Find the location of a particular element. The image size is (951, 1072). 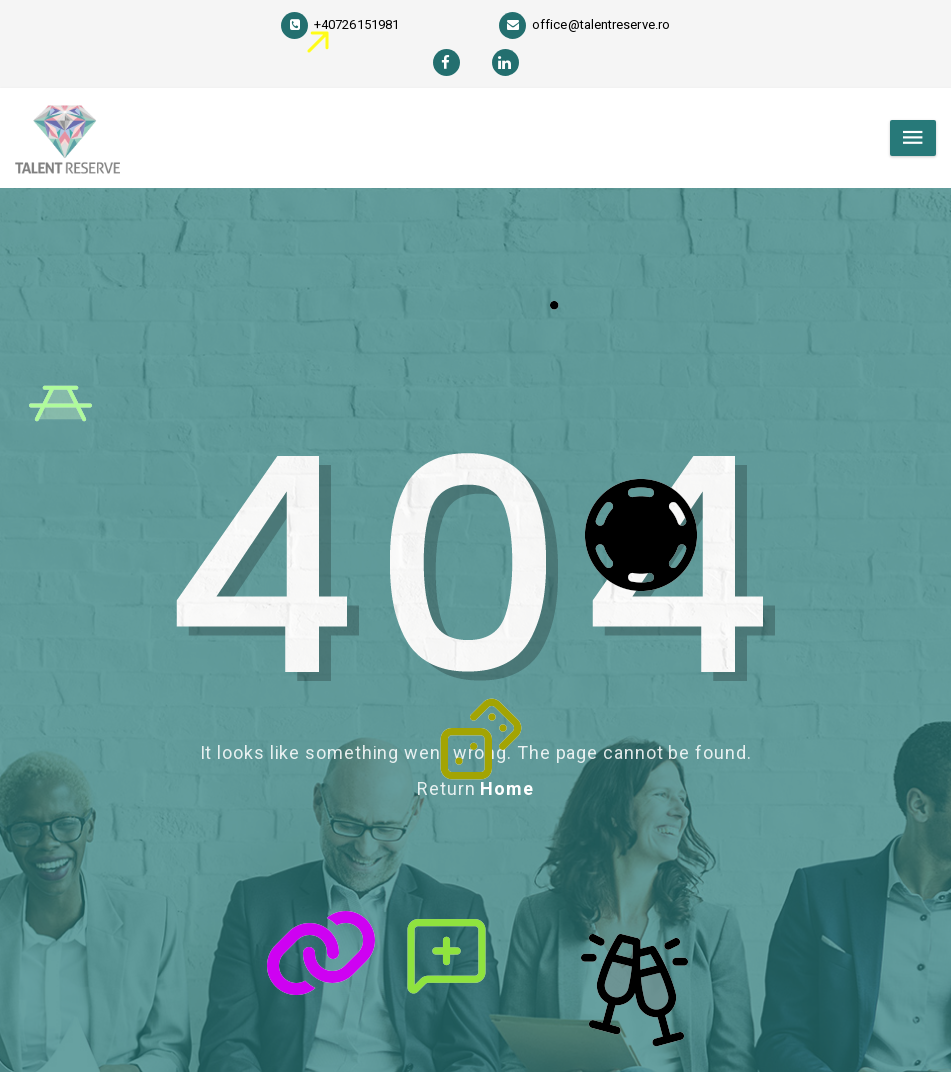

randomize or shuffle content is located at coordinates (481, 739).